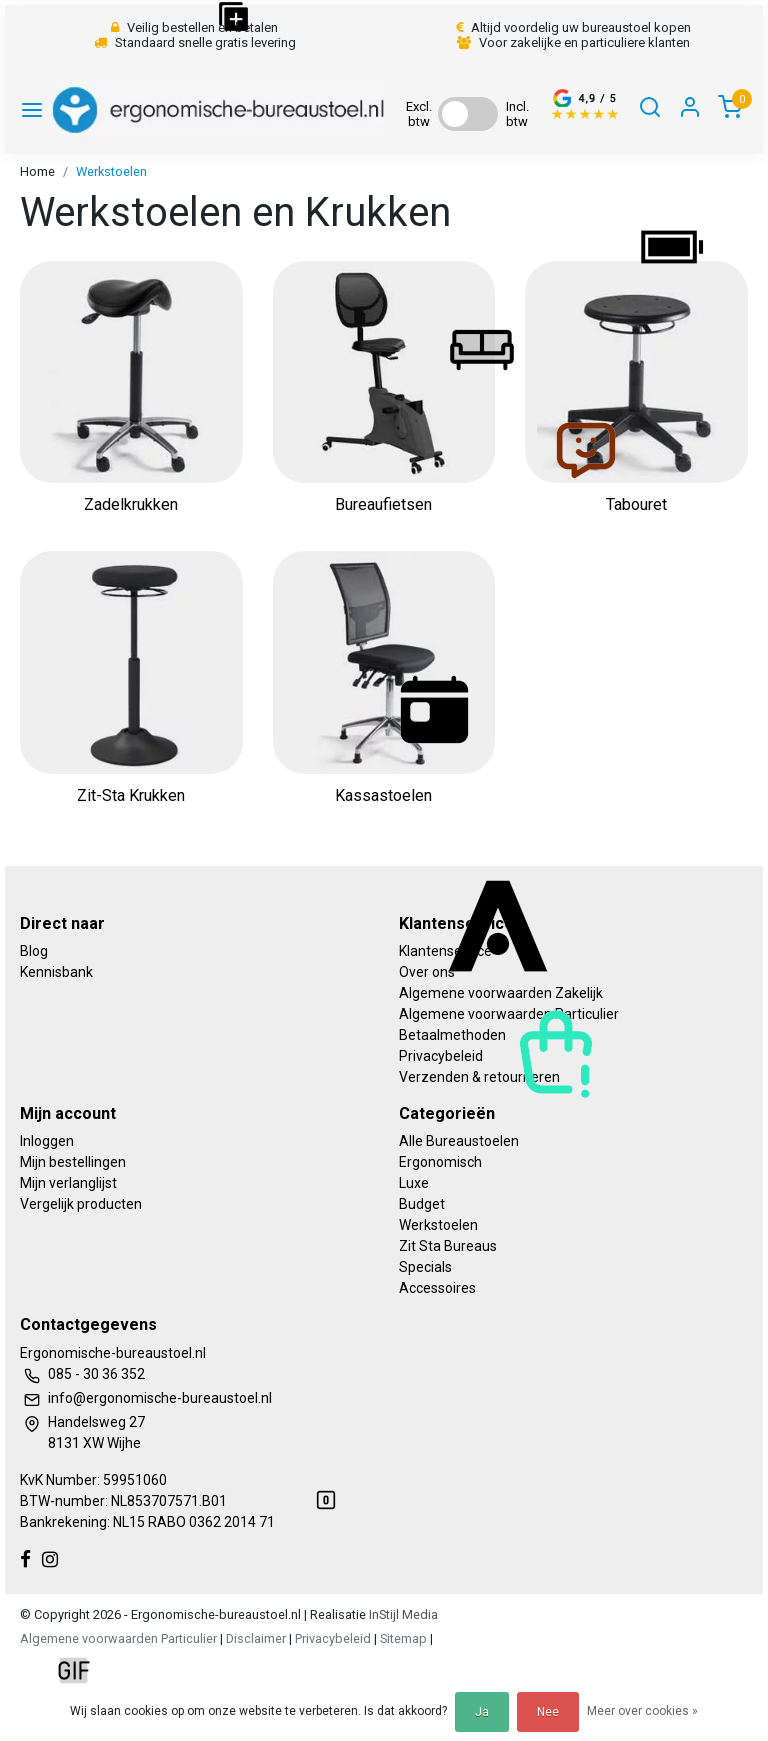  I want to click on shopping bag requires attention or action, so click(556, 1052).